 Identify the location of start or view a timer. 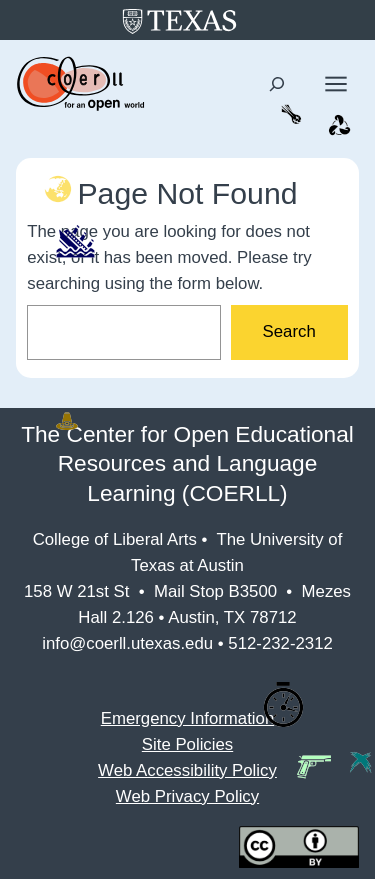
(283, 704).